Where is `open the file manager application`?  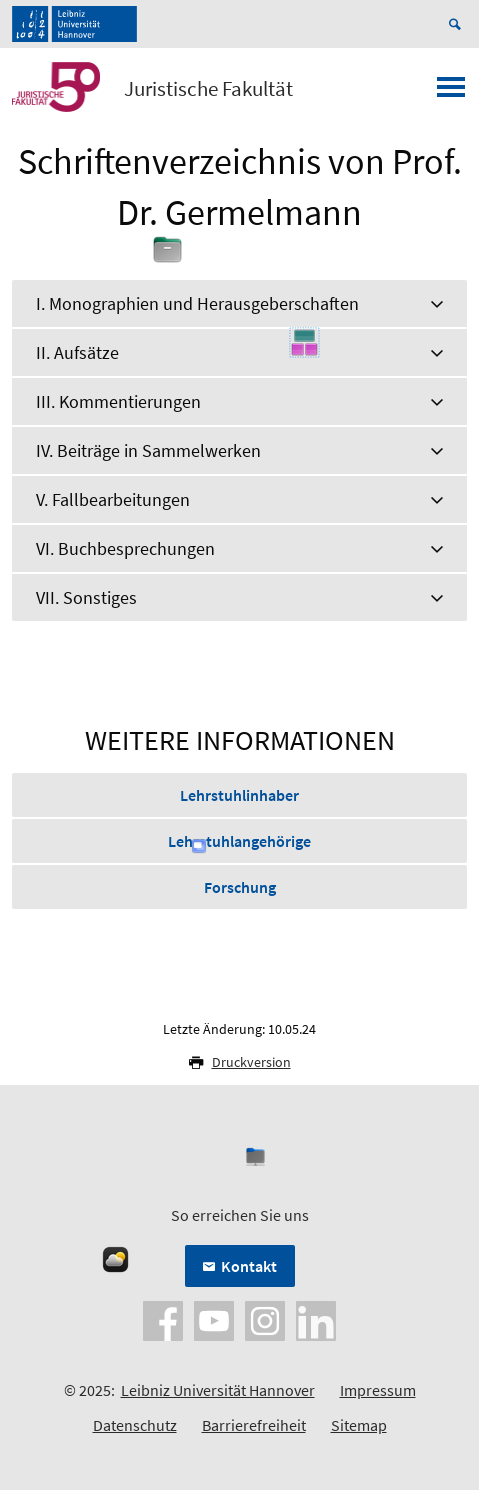 open the file manager application is located at coordinates (167, 249).